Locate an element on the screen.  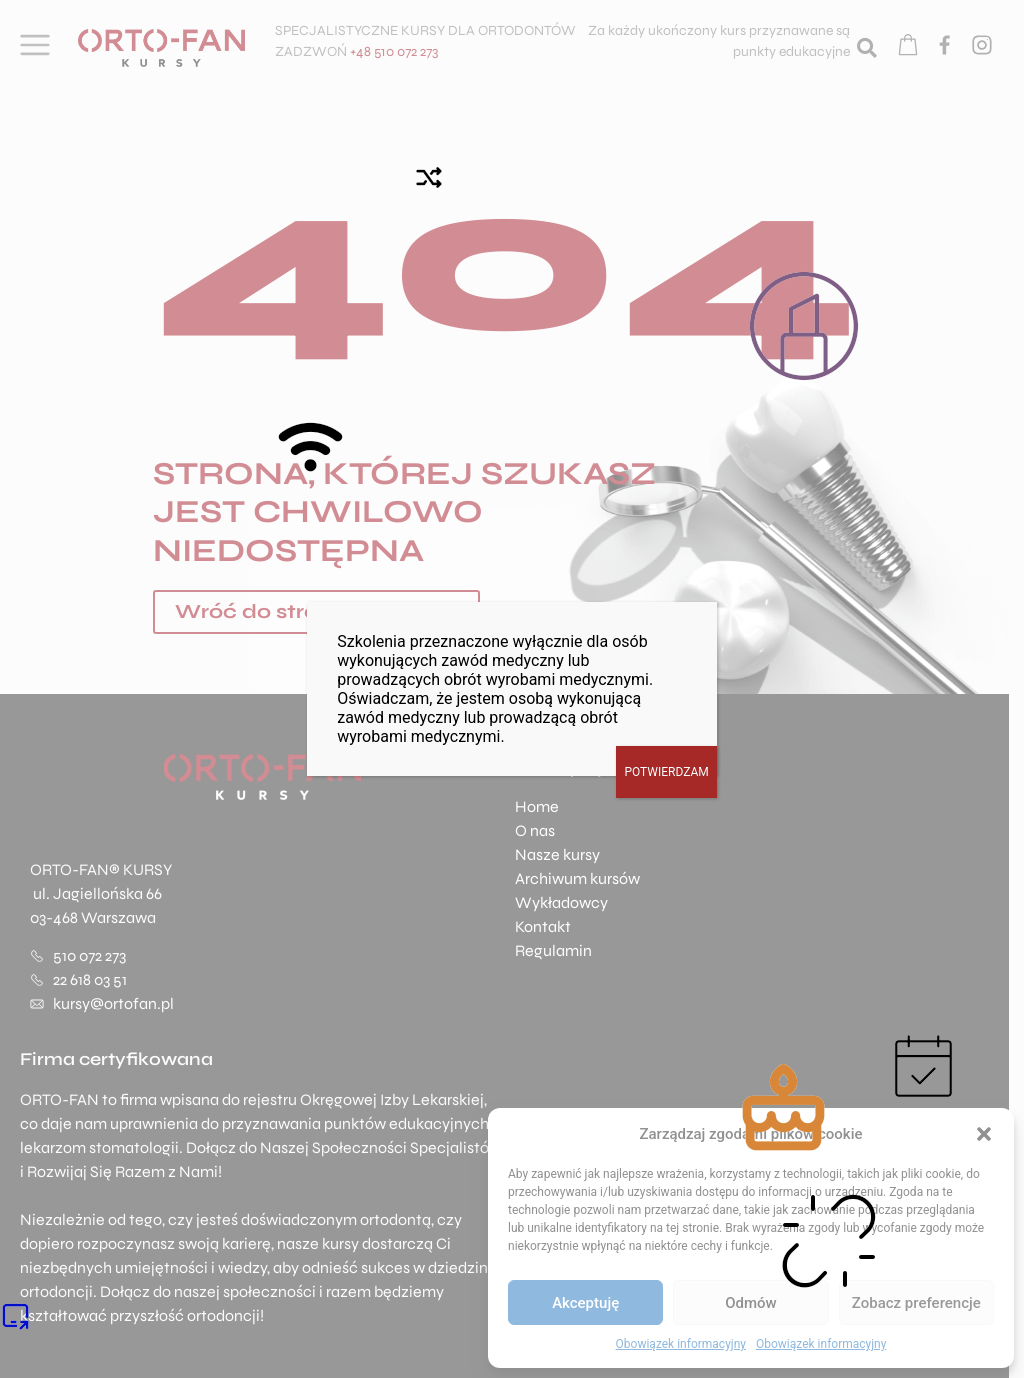
view birthday or celebration reminders is located at coordinates (783, 1112).